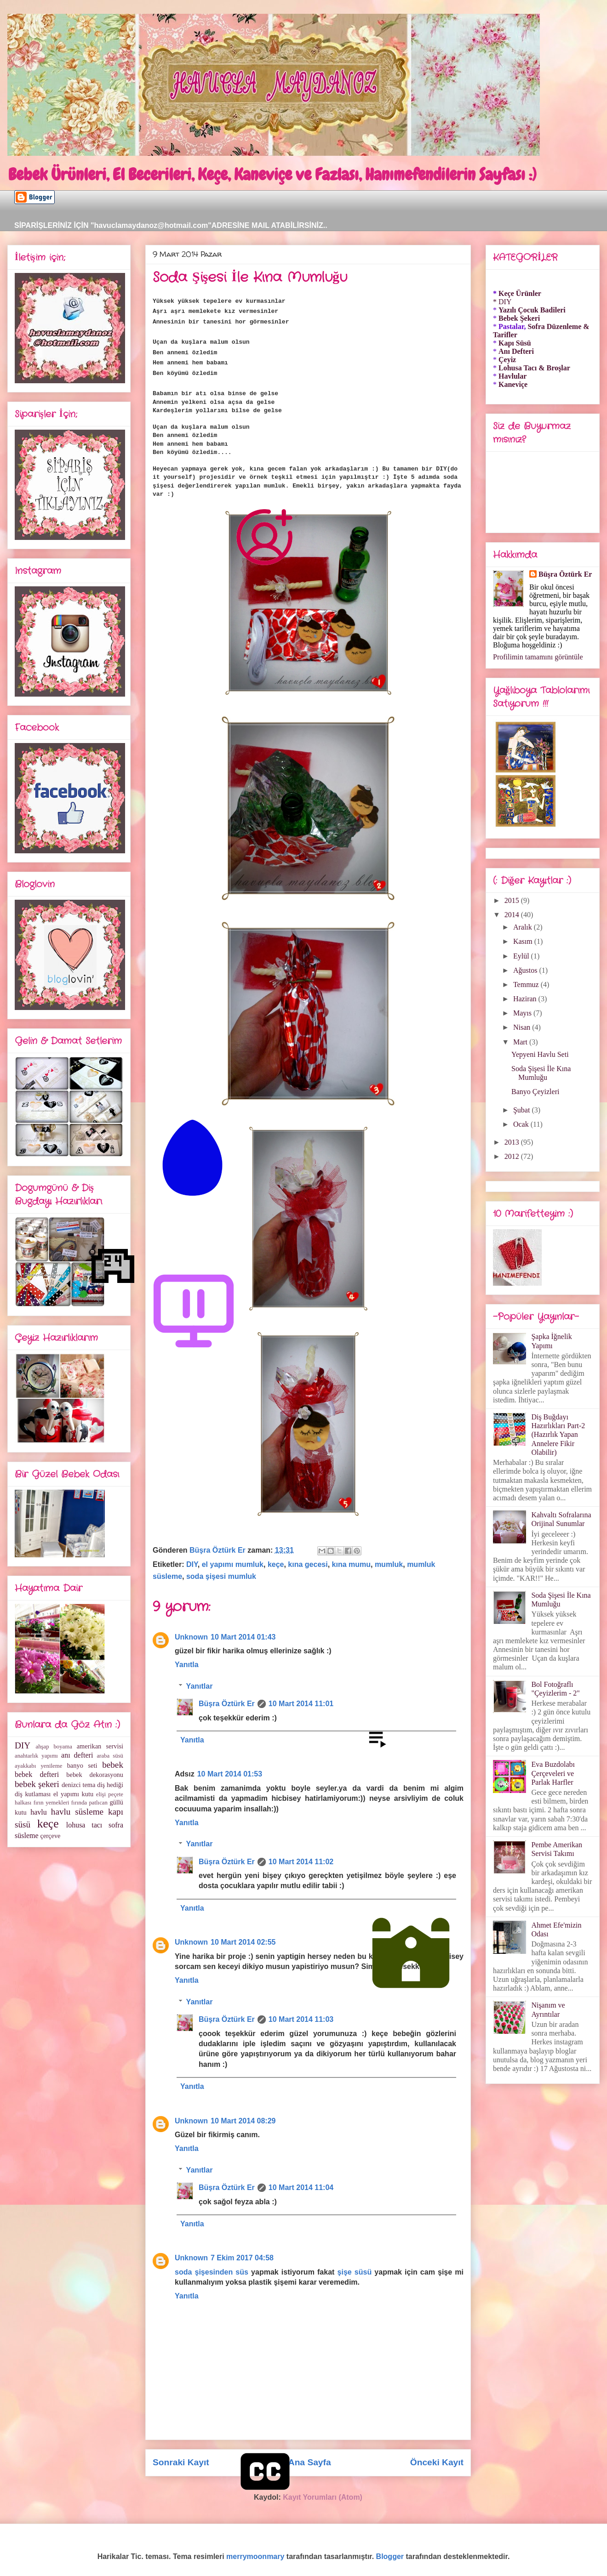  What do you see at coordinates (113, 1266) in the screenshot?
I see `find nearby convenience stores` at bounding box center [113, 1266].